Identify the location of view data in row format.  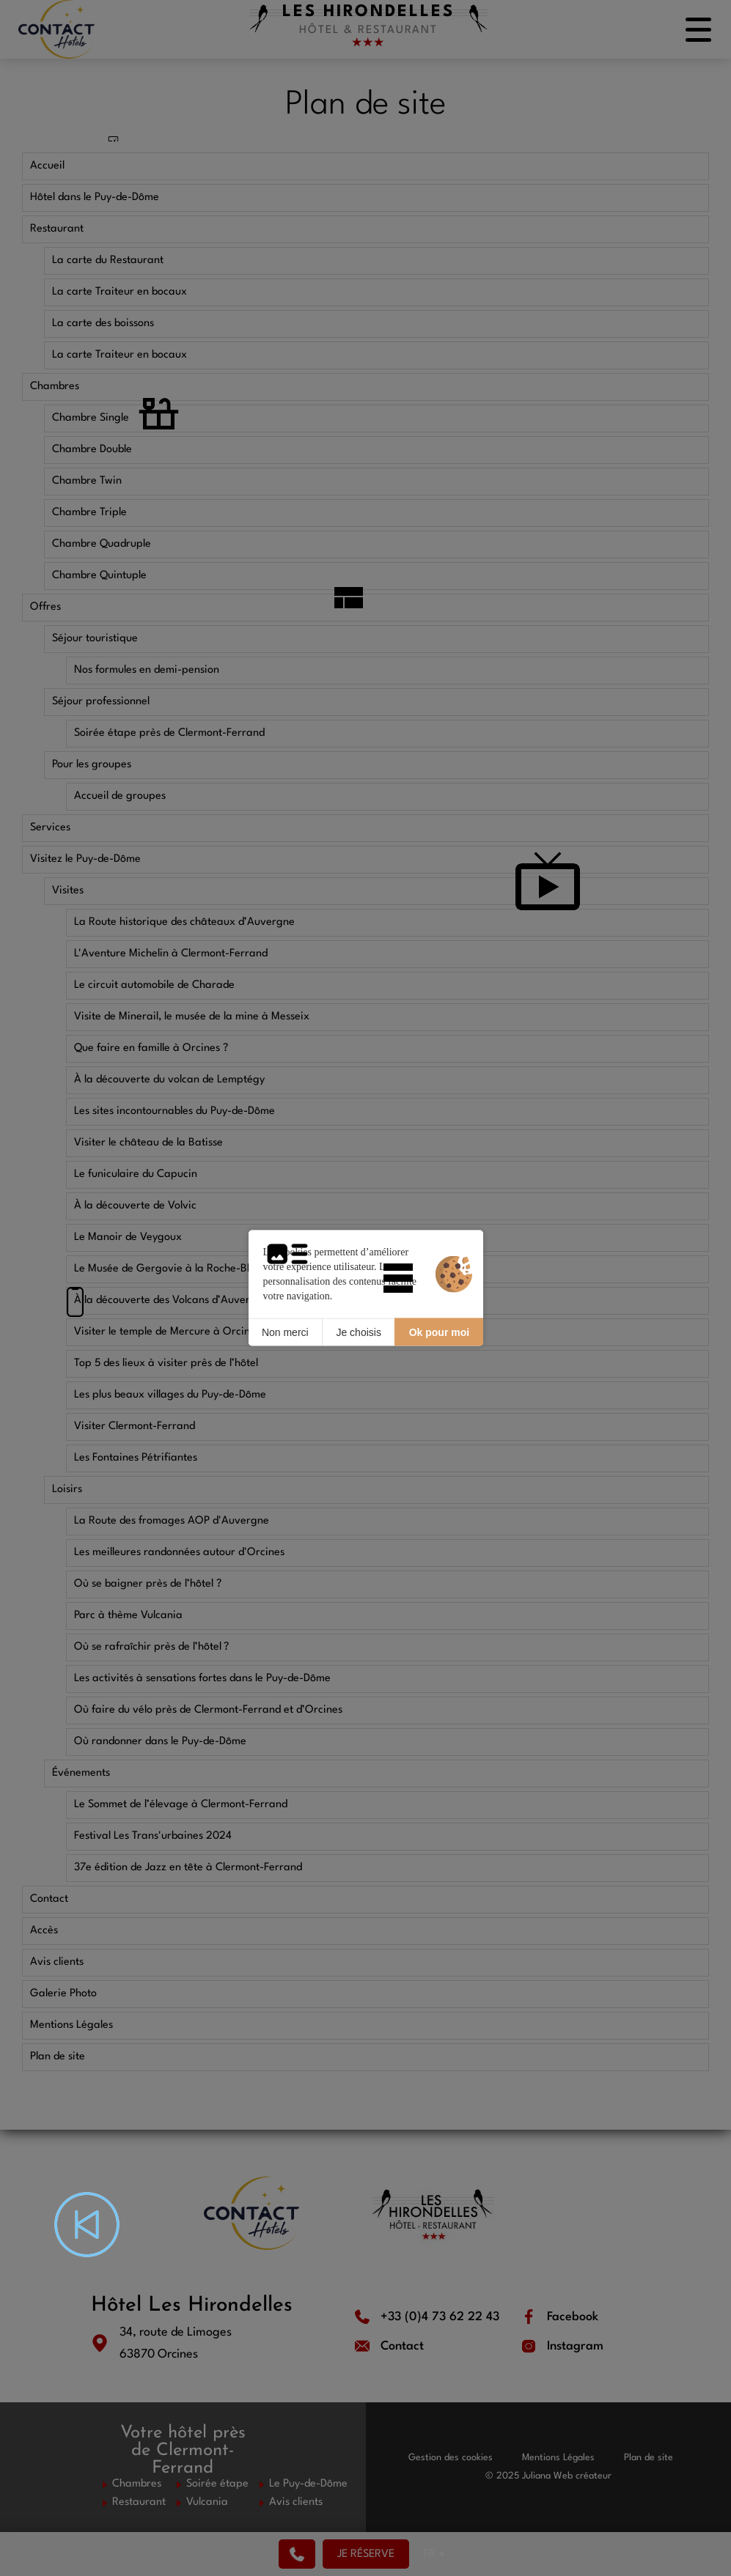
(398, 1278).